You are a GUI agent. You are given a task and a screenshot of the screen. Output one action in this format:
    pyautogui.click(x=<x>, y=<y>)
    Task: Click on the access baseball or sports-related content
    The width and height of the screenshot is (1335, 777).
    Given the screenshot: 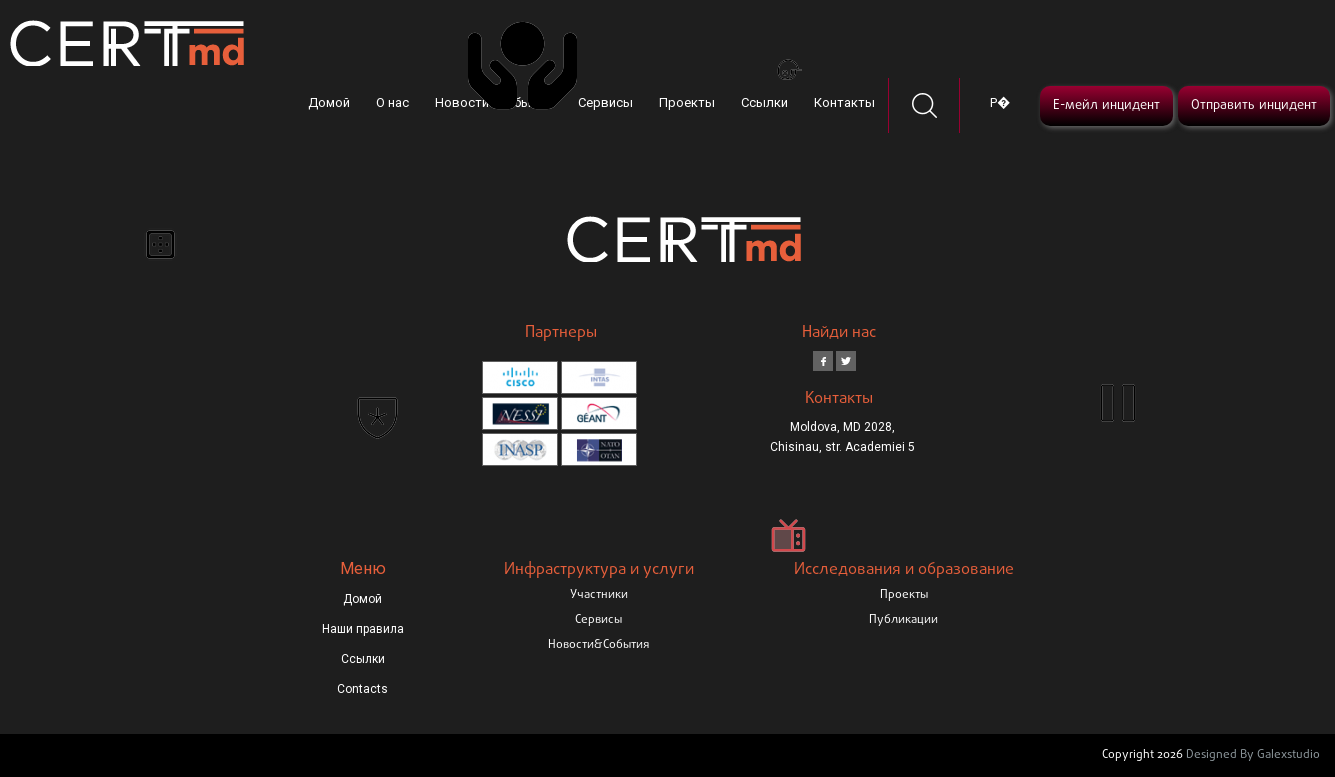 What is the action you would take?
    pyautogui.click(x=789, y=70)
    